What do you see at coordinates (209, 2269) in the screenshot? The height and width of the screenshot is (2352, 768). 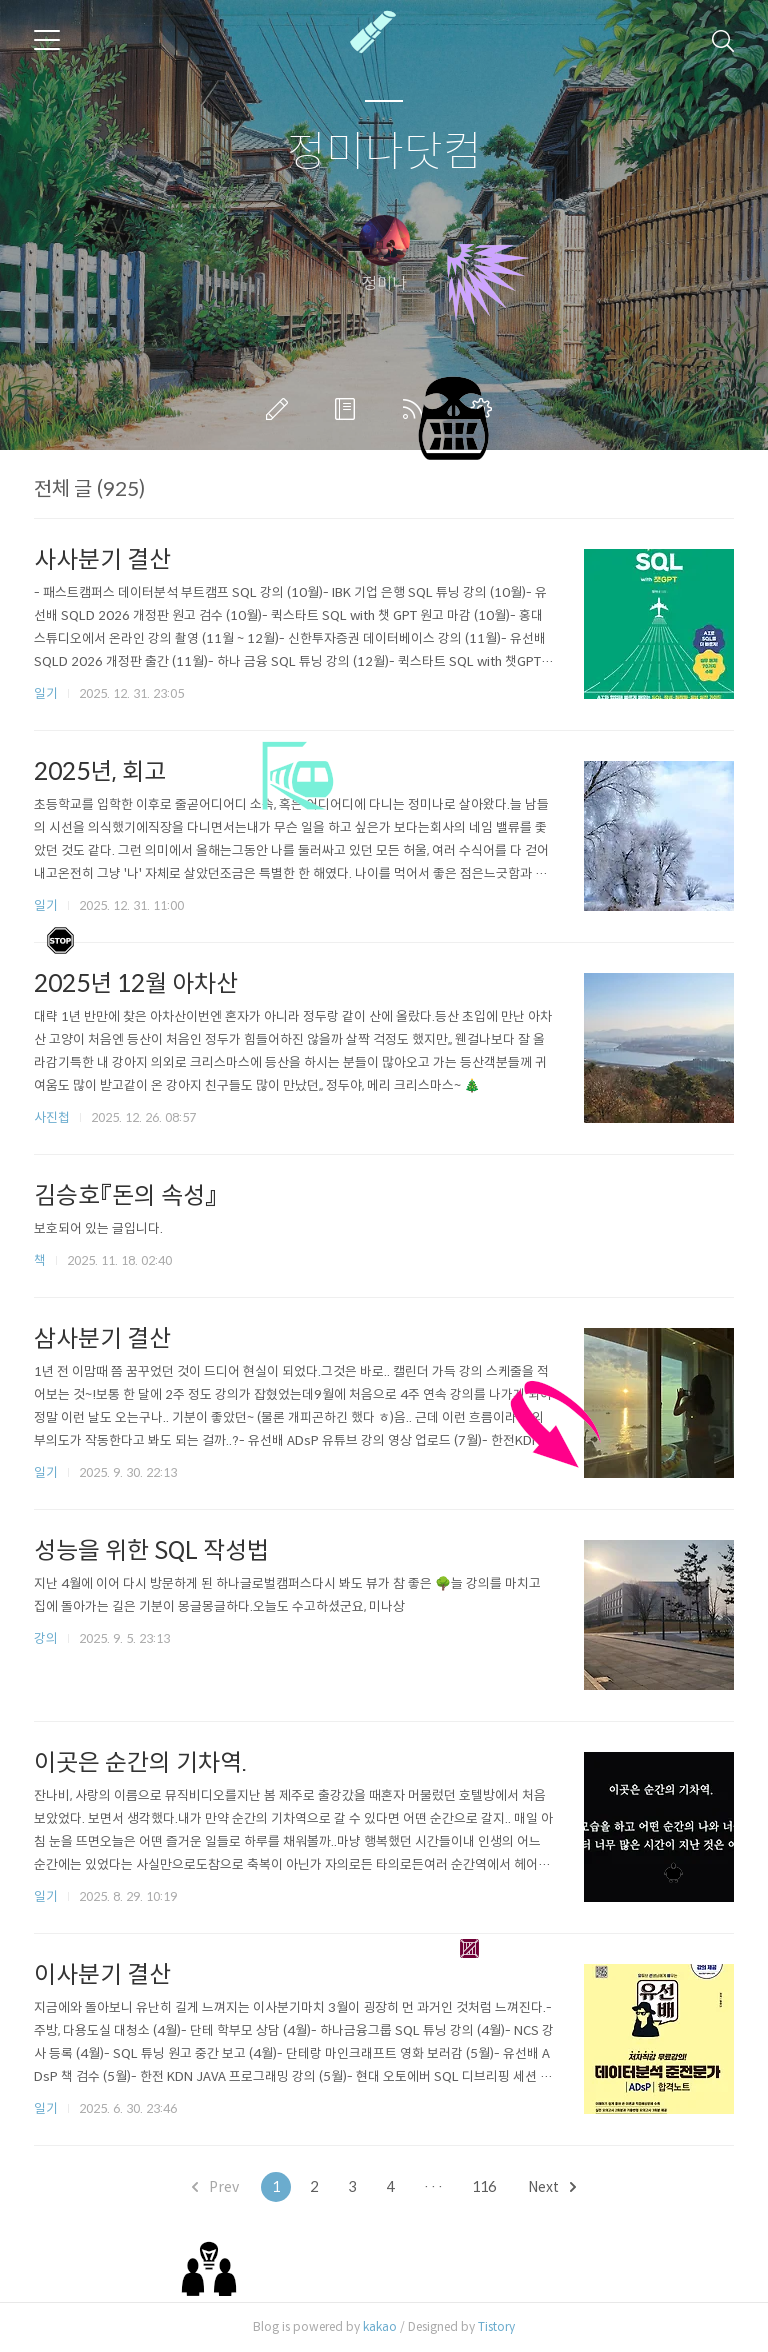 I see `start a team brainstorming session` at bounding box center [209, 2269].